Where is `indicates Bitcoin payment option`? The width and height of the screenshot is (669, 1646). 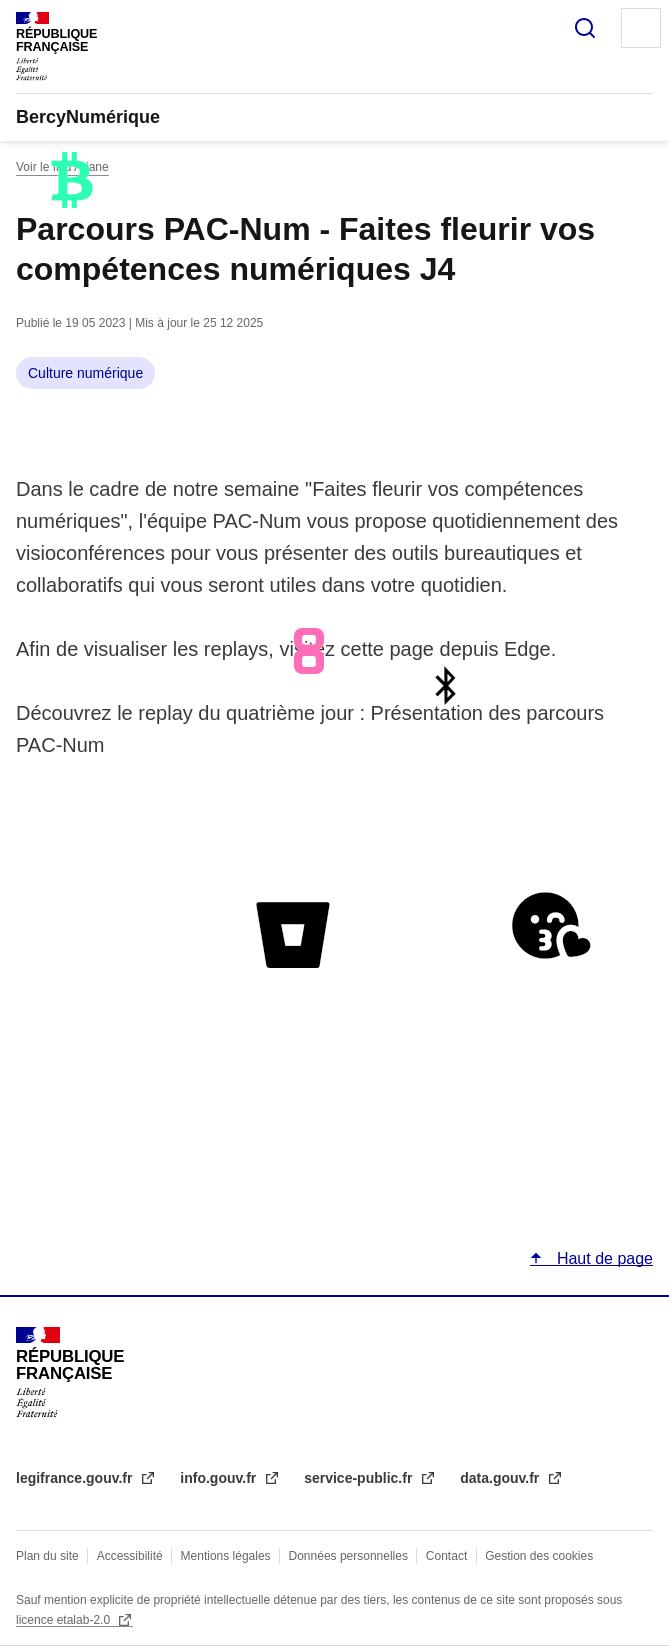 indicates Bitcoin payment option is located at coordinates (72, 180).